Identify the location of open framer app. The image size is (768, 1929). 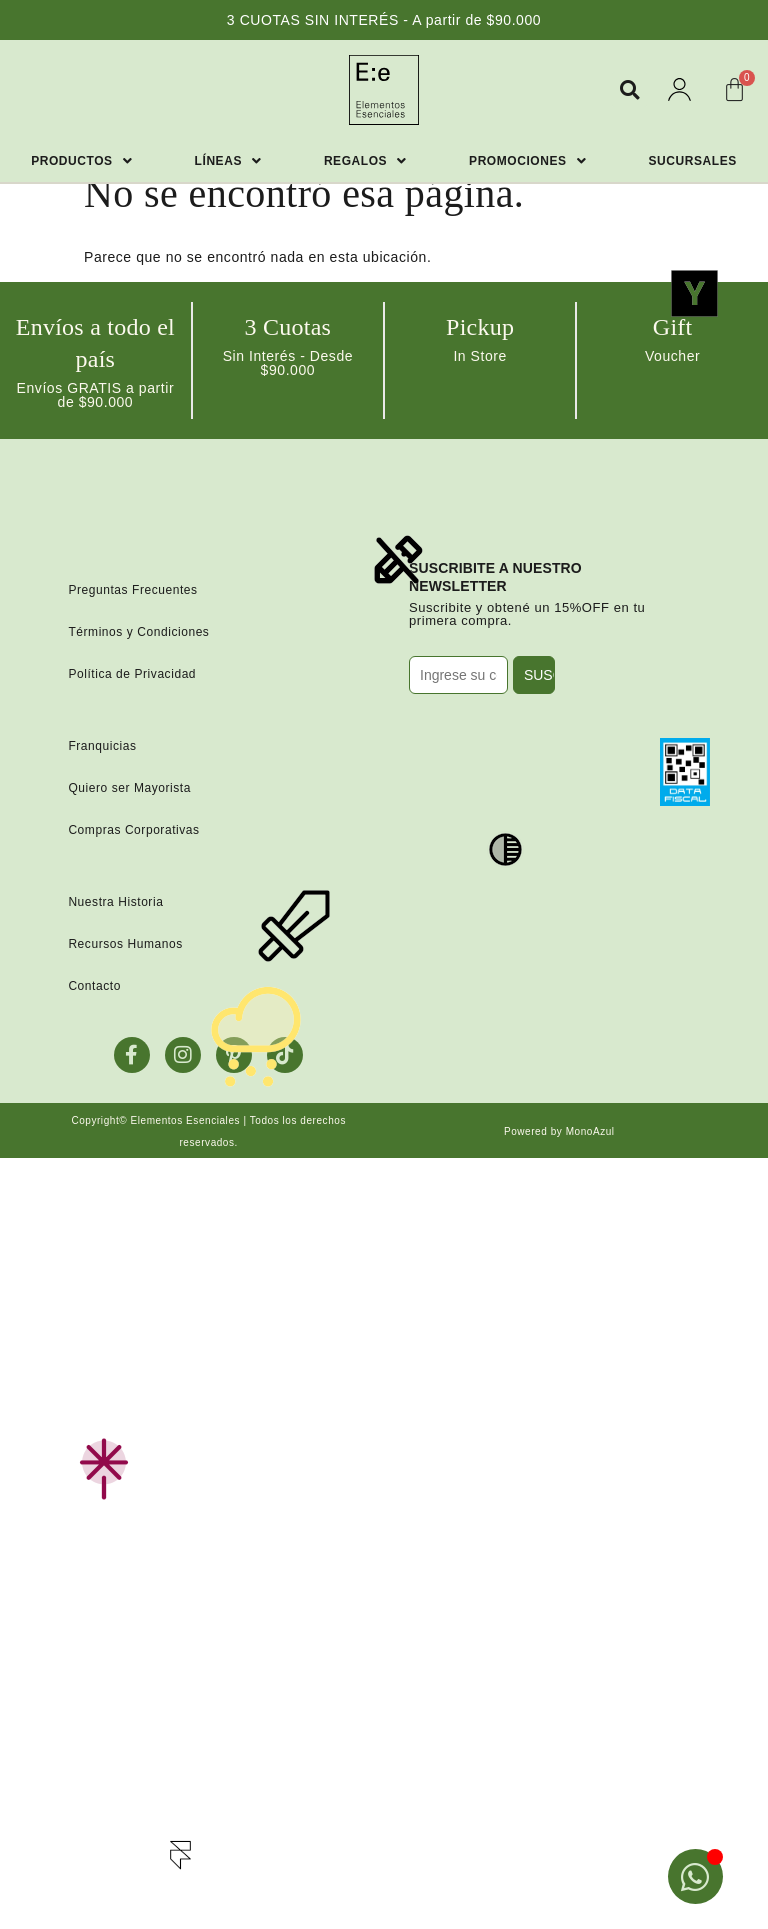
(180, 1853).